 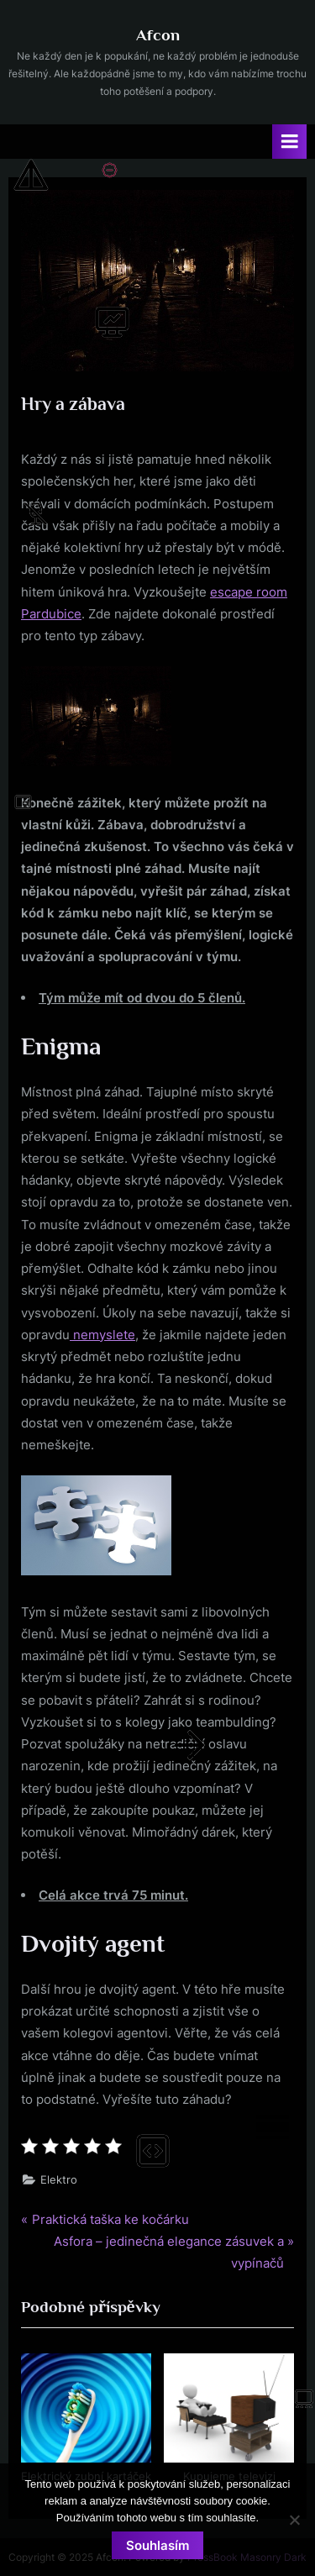 I want to click on indicates alcohol-free or no alcoholic beverages, so click(x=35, y=513).